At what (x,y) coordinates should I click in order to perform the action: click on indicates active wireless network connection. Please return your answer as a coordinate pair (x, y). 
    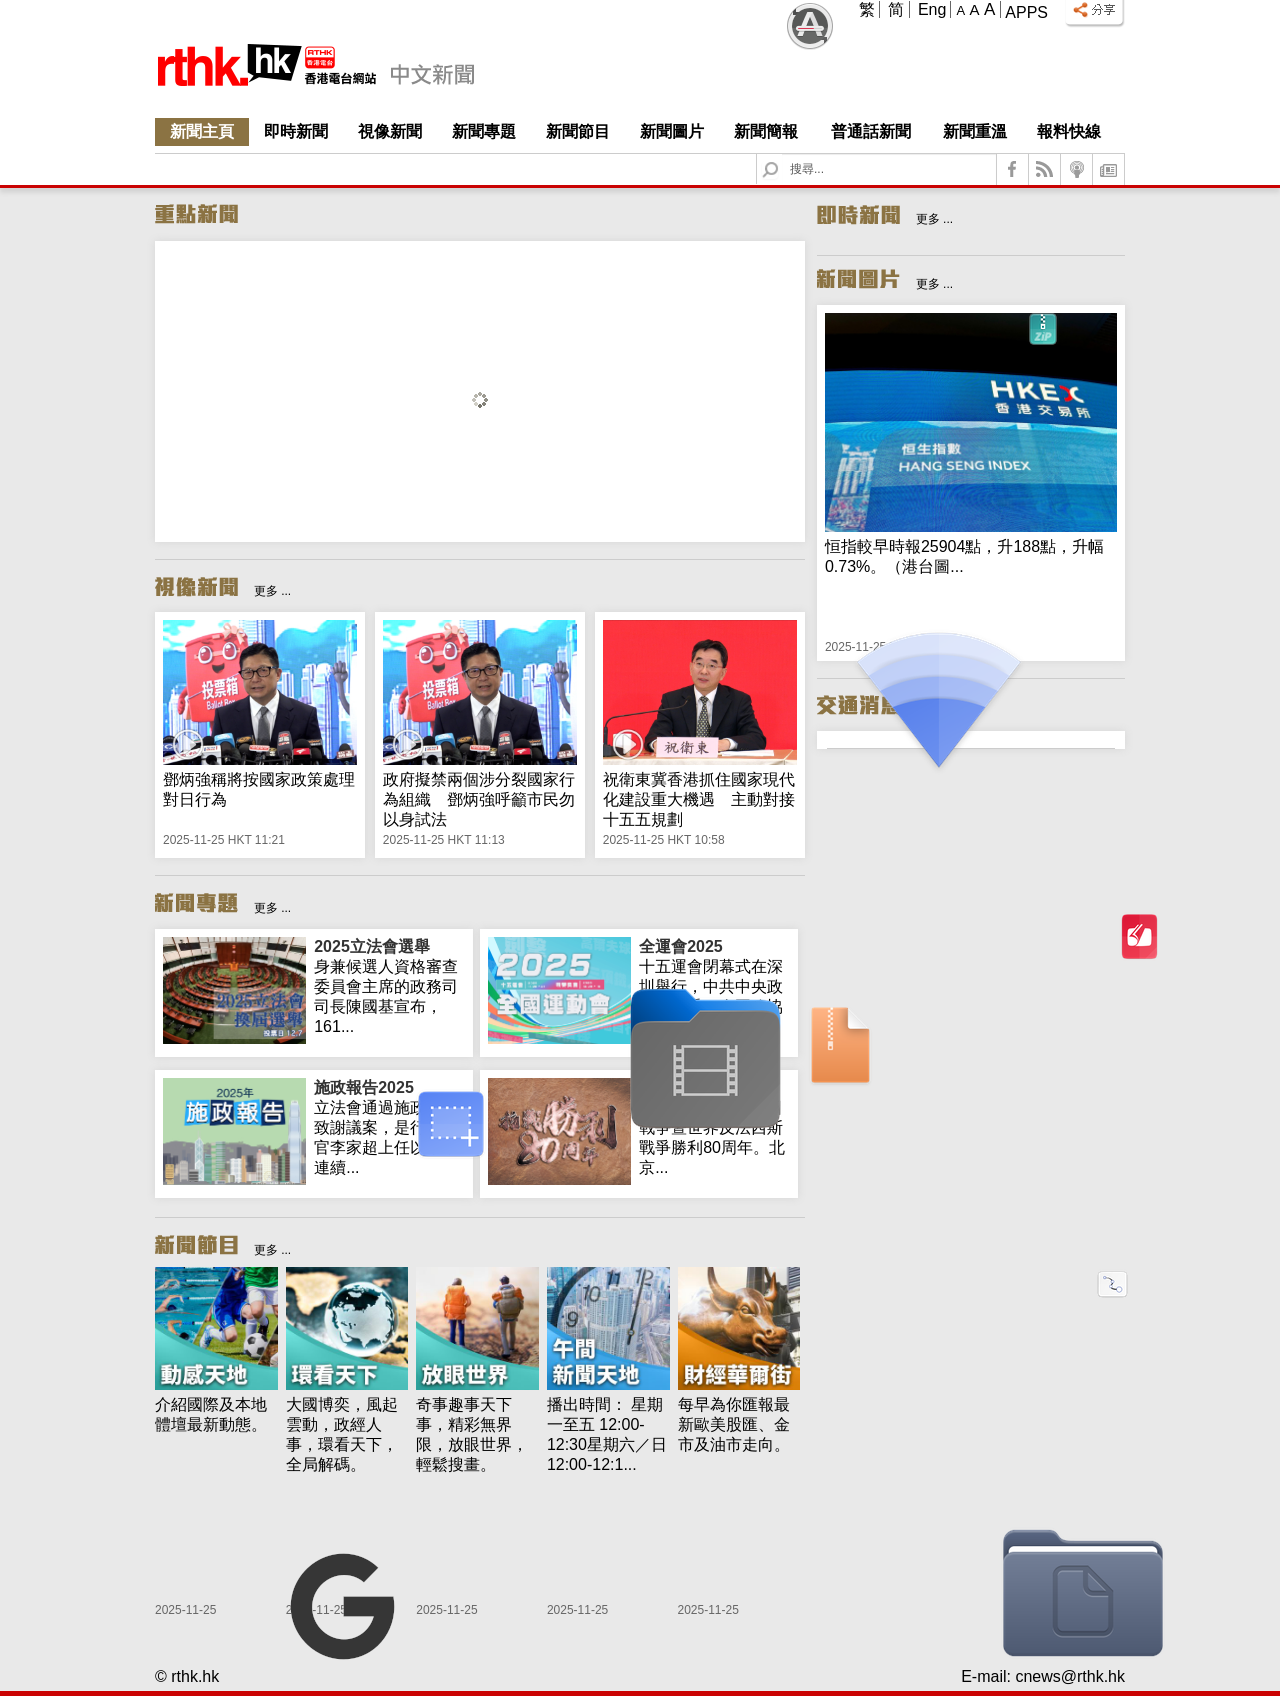
    Looking at the image, I should click on (939, 700).